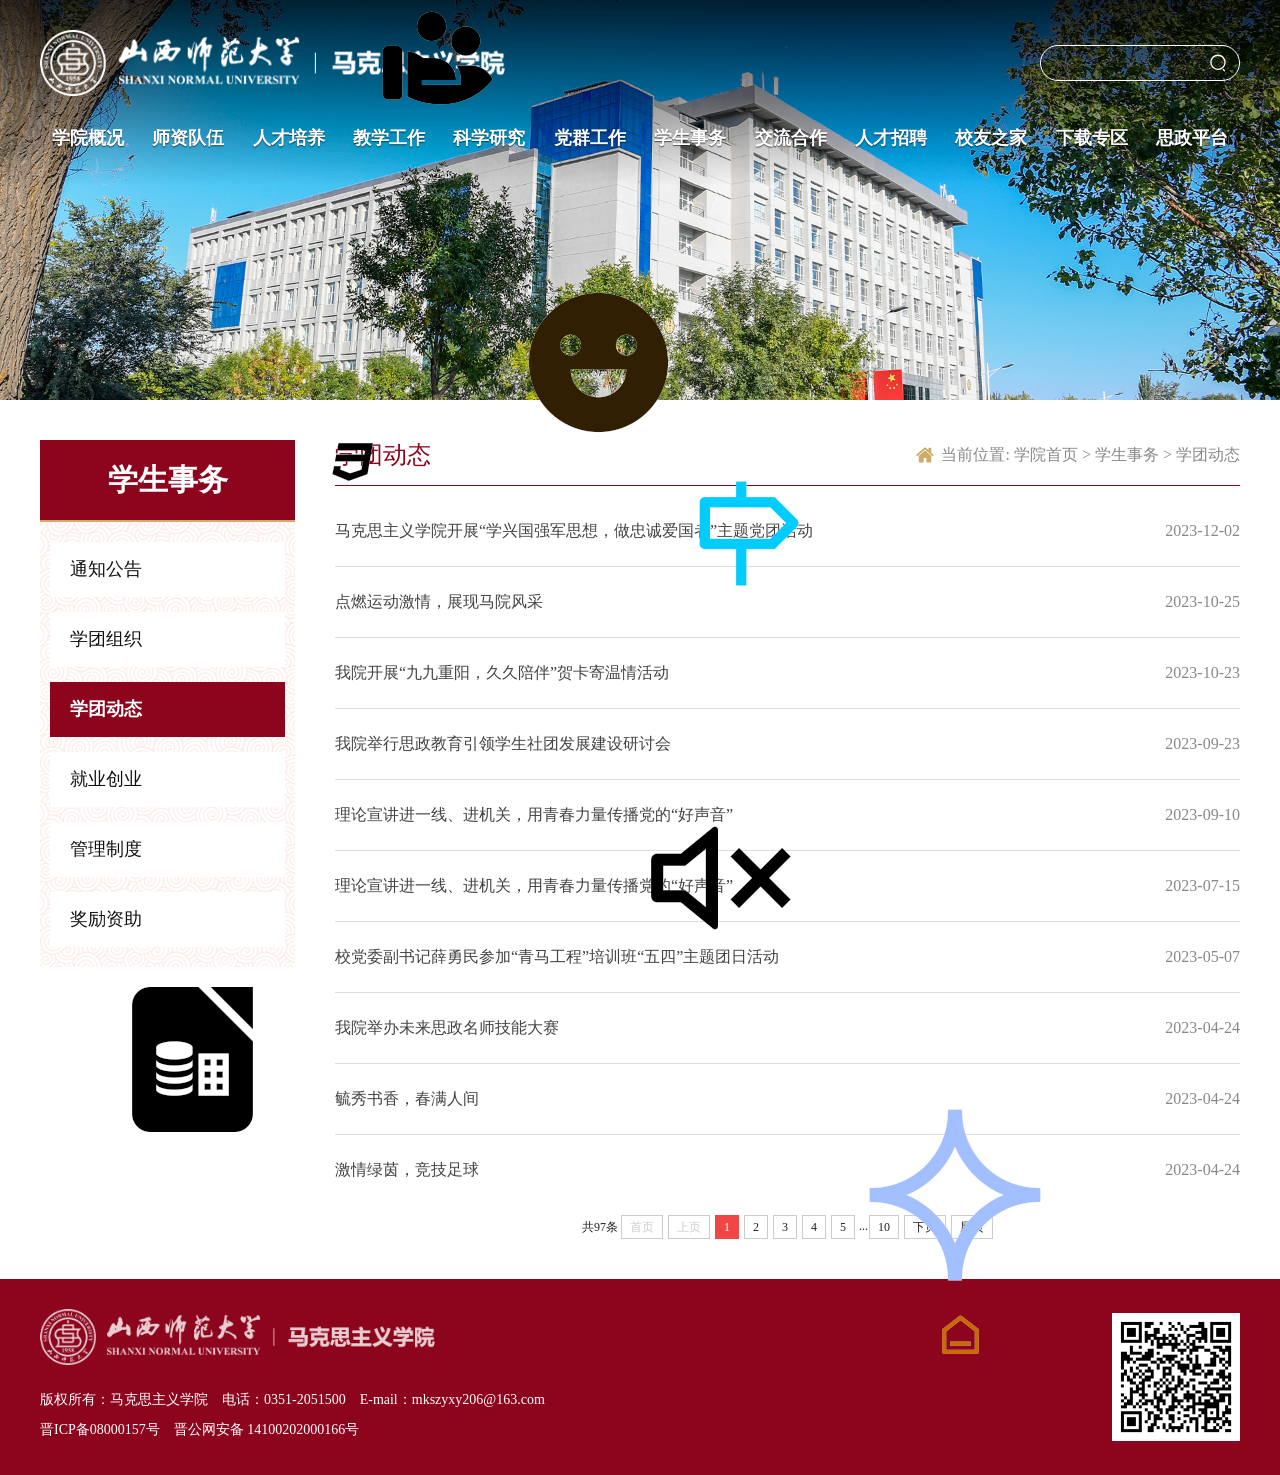  Describe the element at coordinates (436, 60) in the screenshot. I see `make a payment or send money` at that location.